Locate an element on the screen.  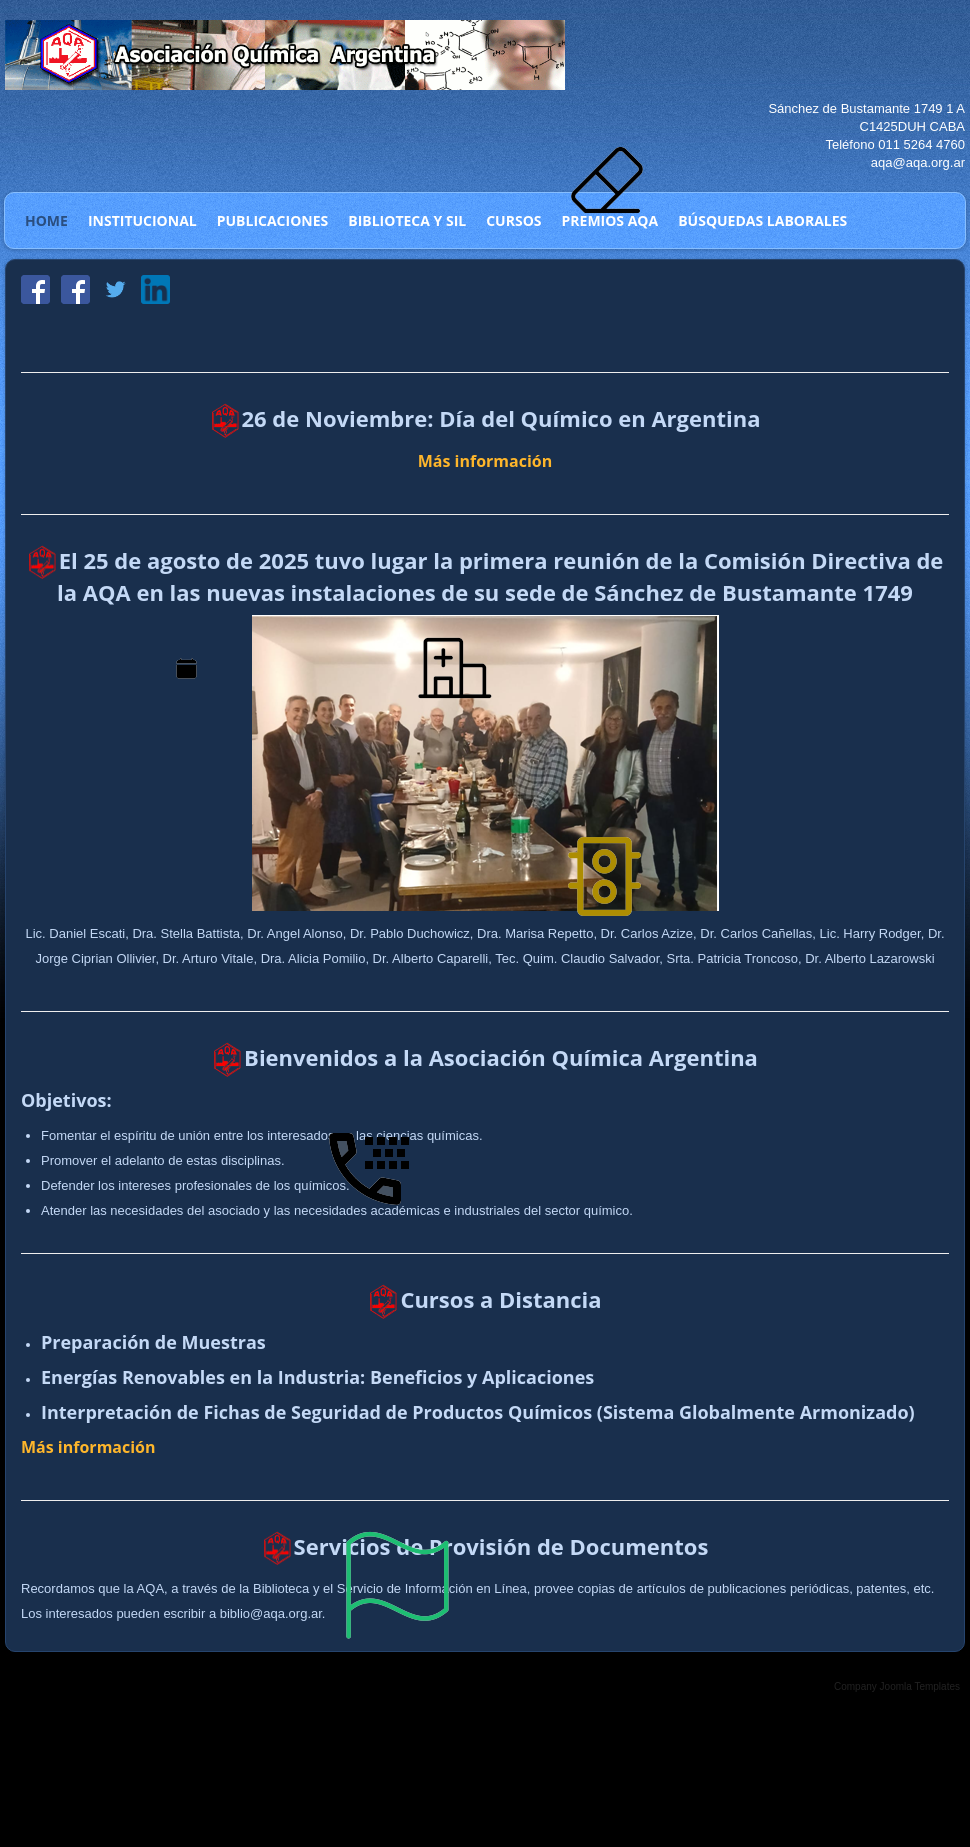
access TTY/TDD accessibility calling features is located at coordinates (369, 1169).